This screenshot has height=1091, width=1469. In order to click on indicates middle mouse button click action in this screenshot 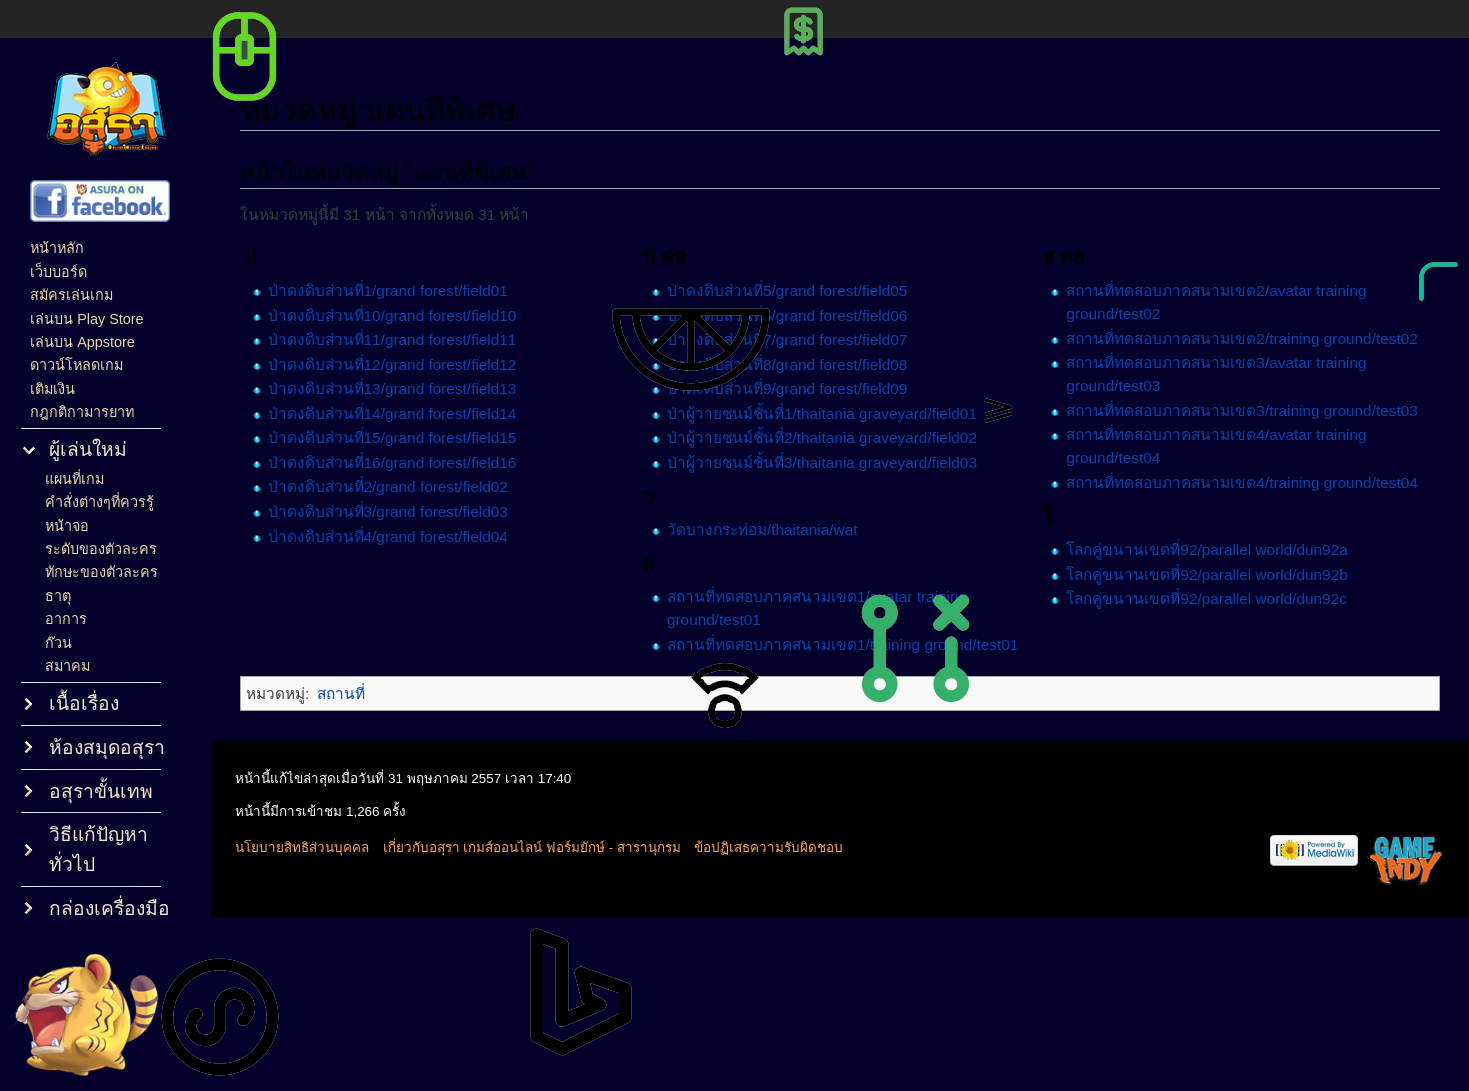, I will do `click(244, 56)`.